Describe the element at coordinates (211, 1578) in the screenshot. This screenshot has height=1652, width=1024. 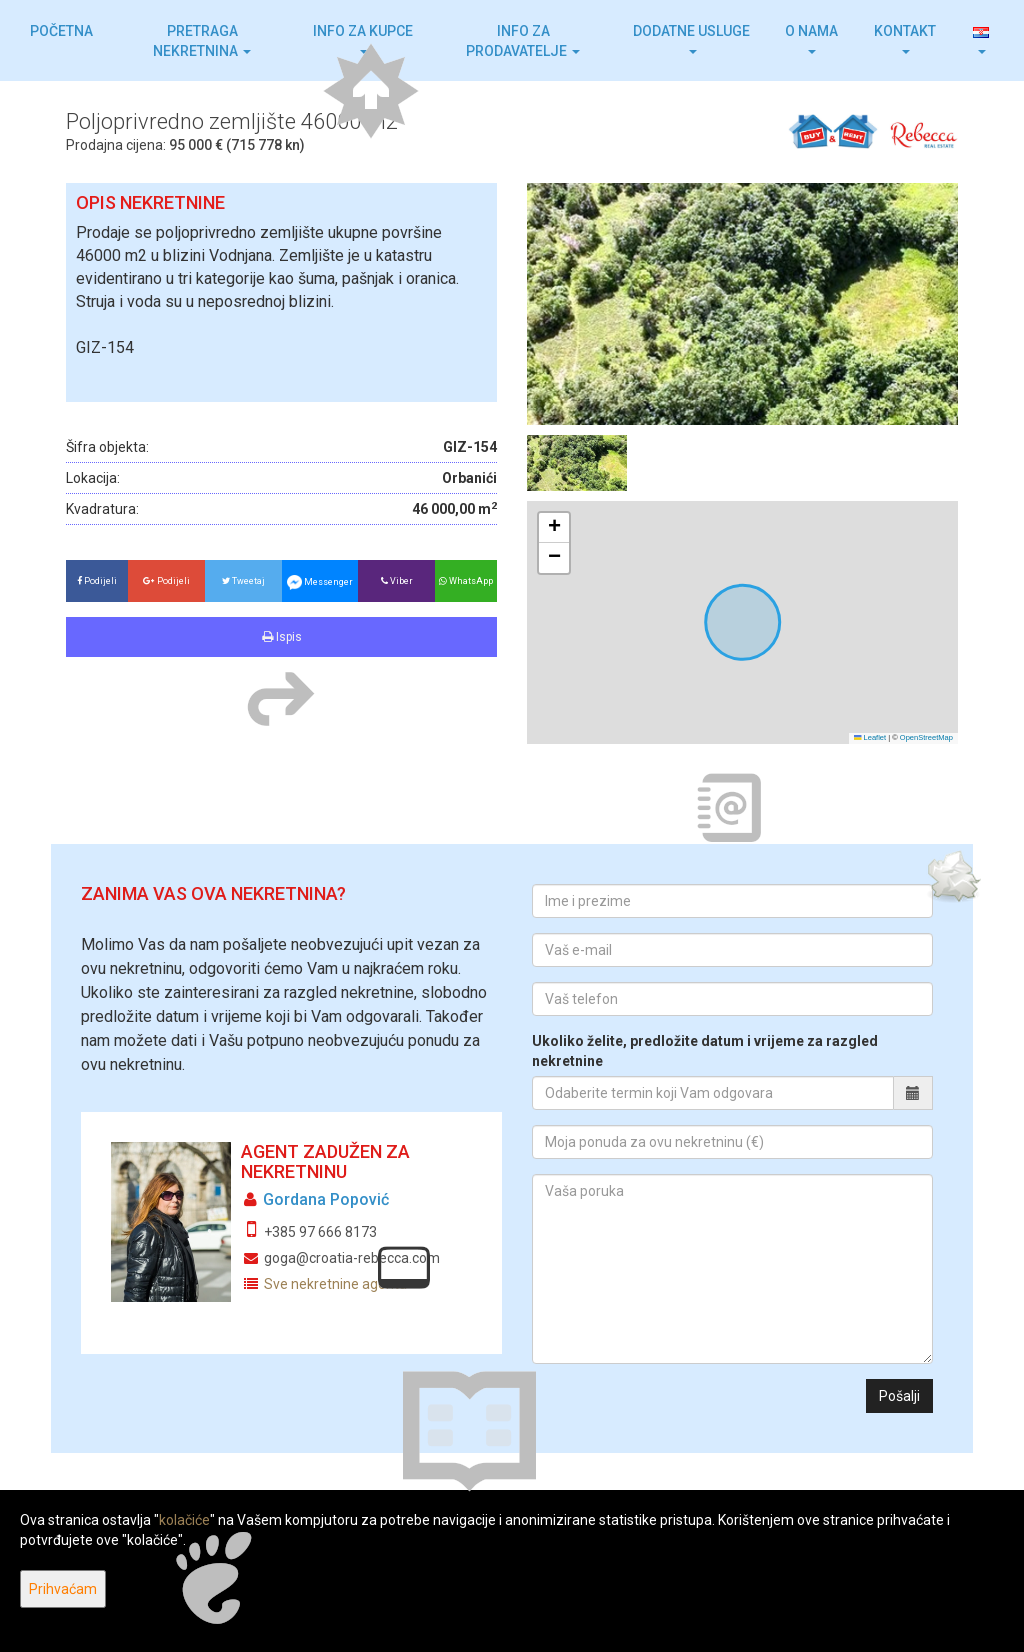
I see `access the GNOME desktop home or start menu` at that location.